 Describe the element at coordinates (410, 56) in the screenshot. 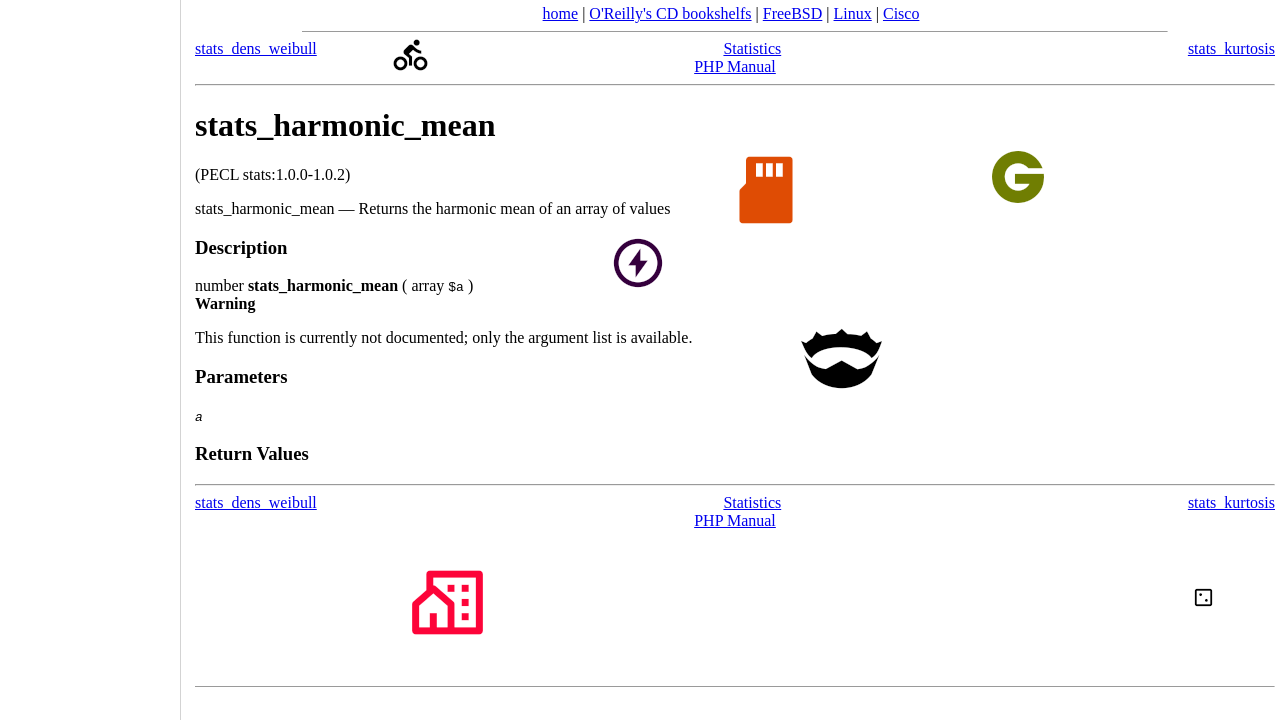

I see `access cycling or bike route directions` at that location.